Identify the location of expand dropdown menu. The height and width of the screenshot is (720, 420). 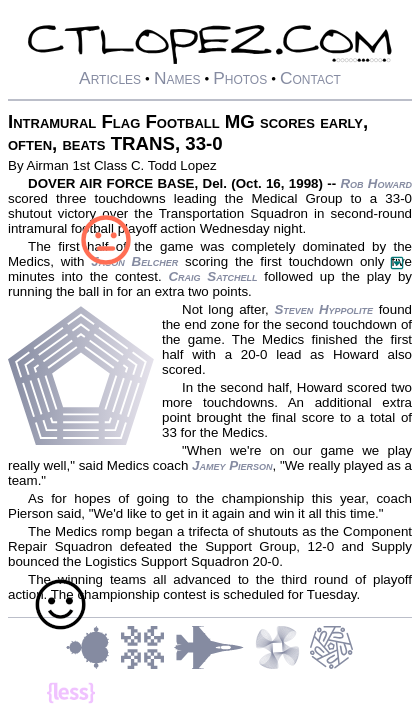
(397, 263).